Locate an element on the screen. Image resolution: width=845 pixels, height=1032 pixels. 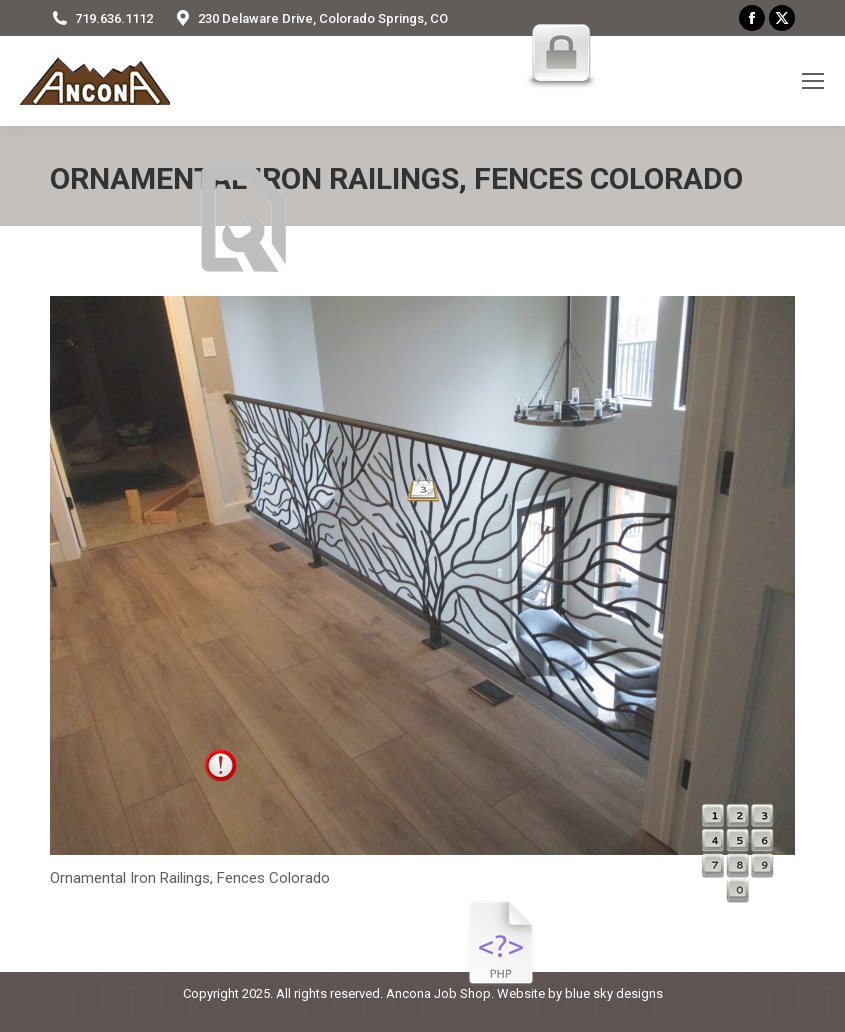
view or edit document properties is located at coordinates (243, 215).